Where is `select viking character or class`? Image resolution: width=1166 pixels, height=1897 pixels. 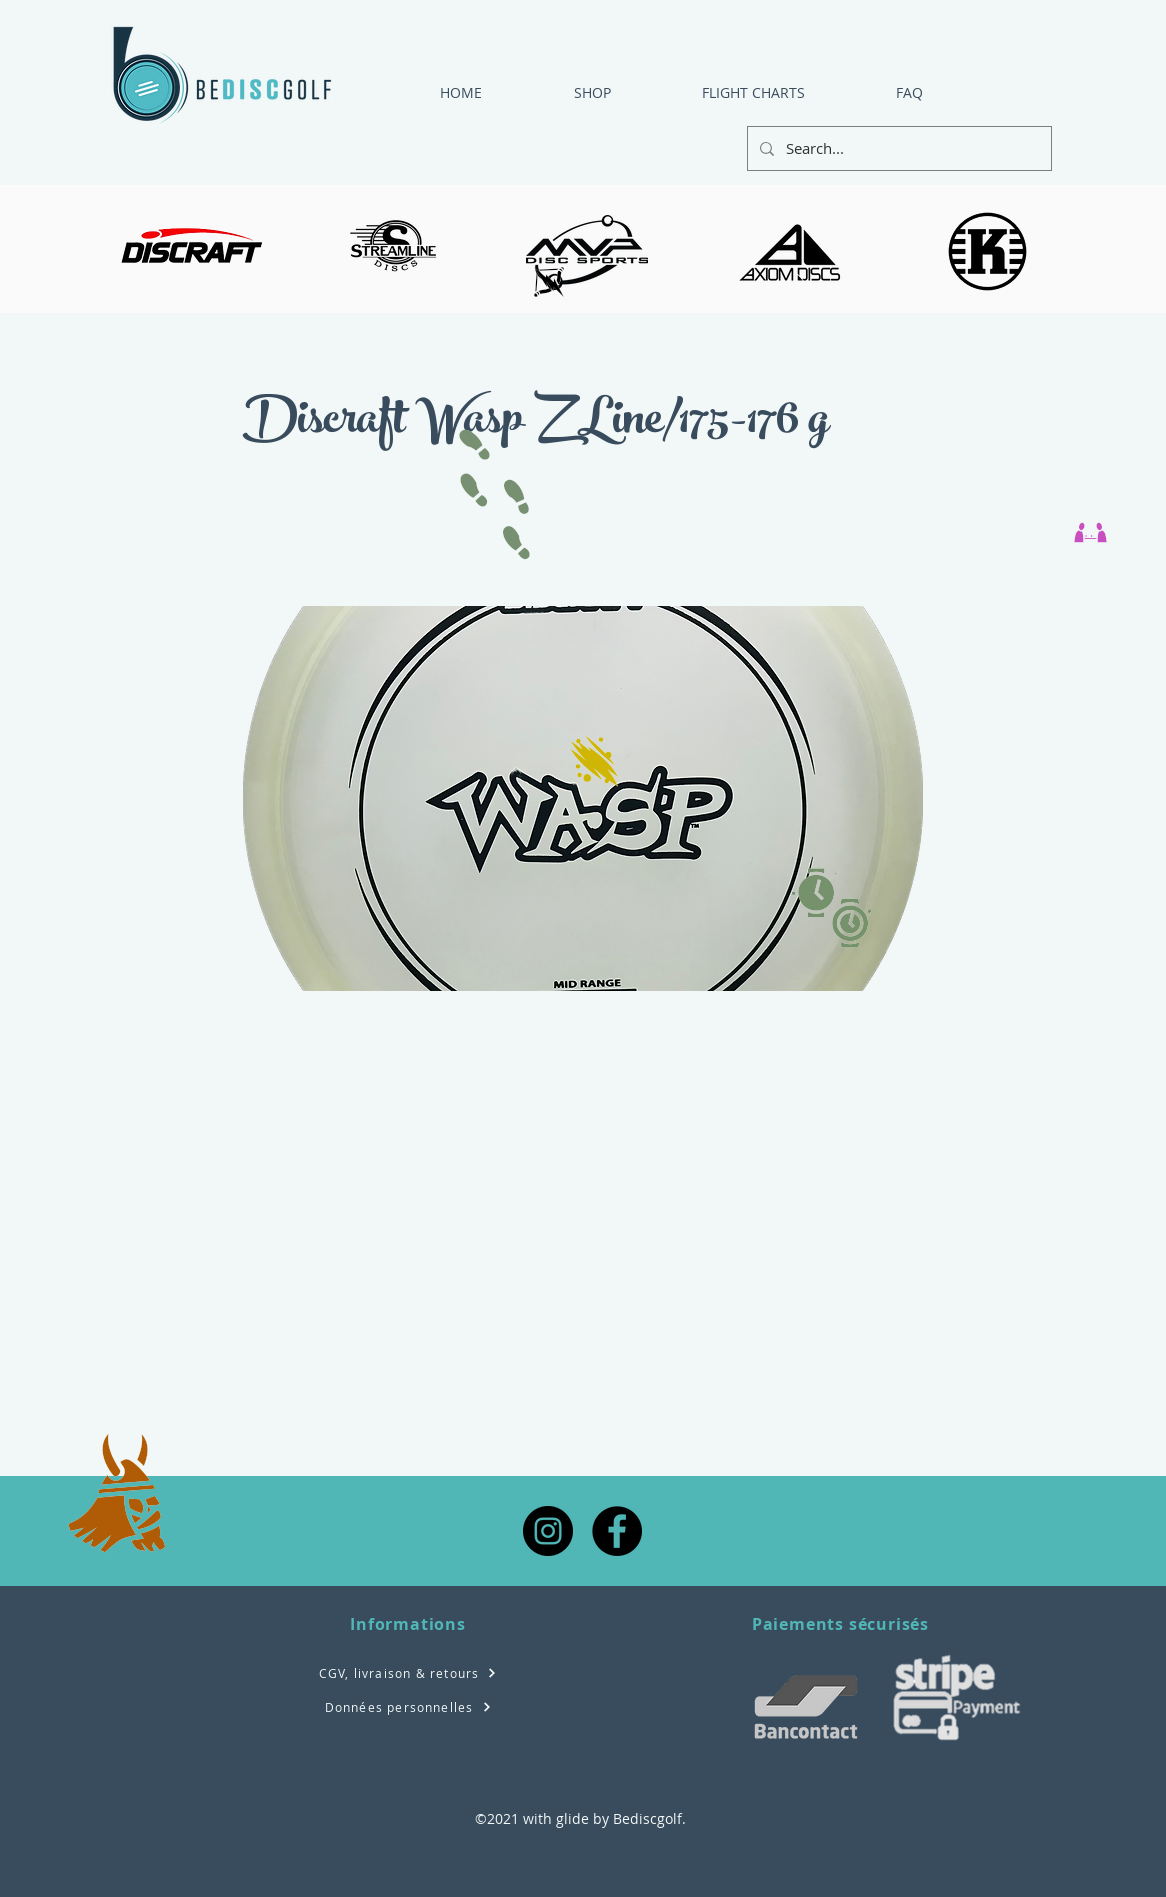
select viking character or class is located at coordinates (117, 1493).